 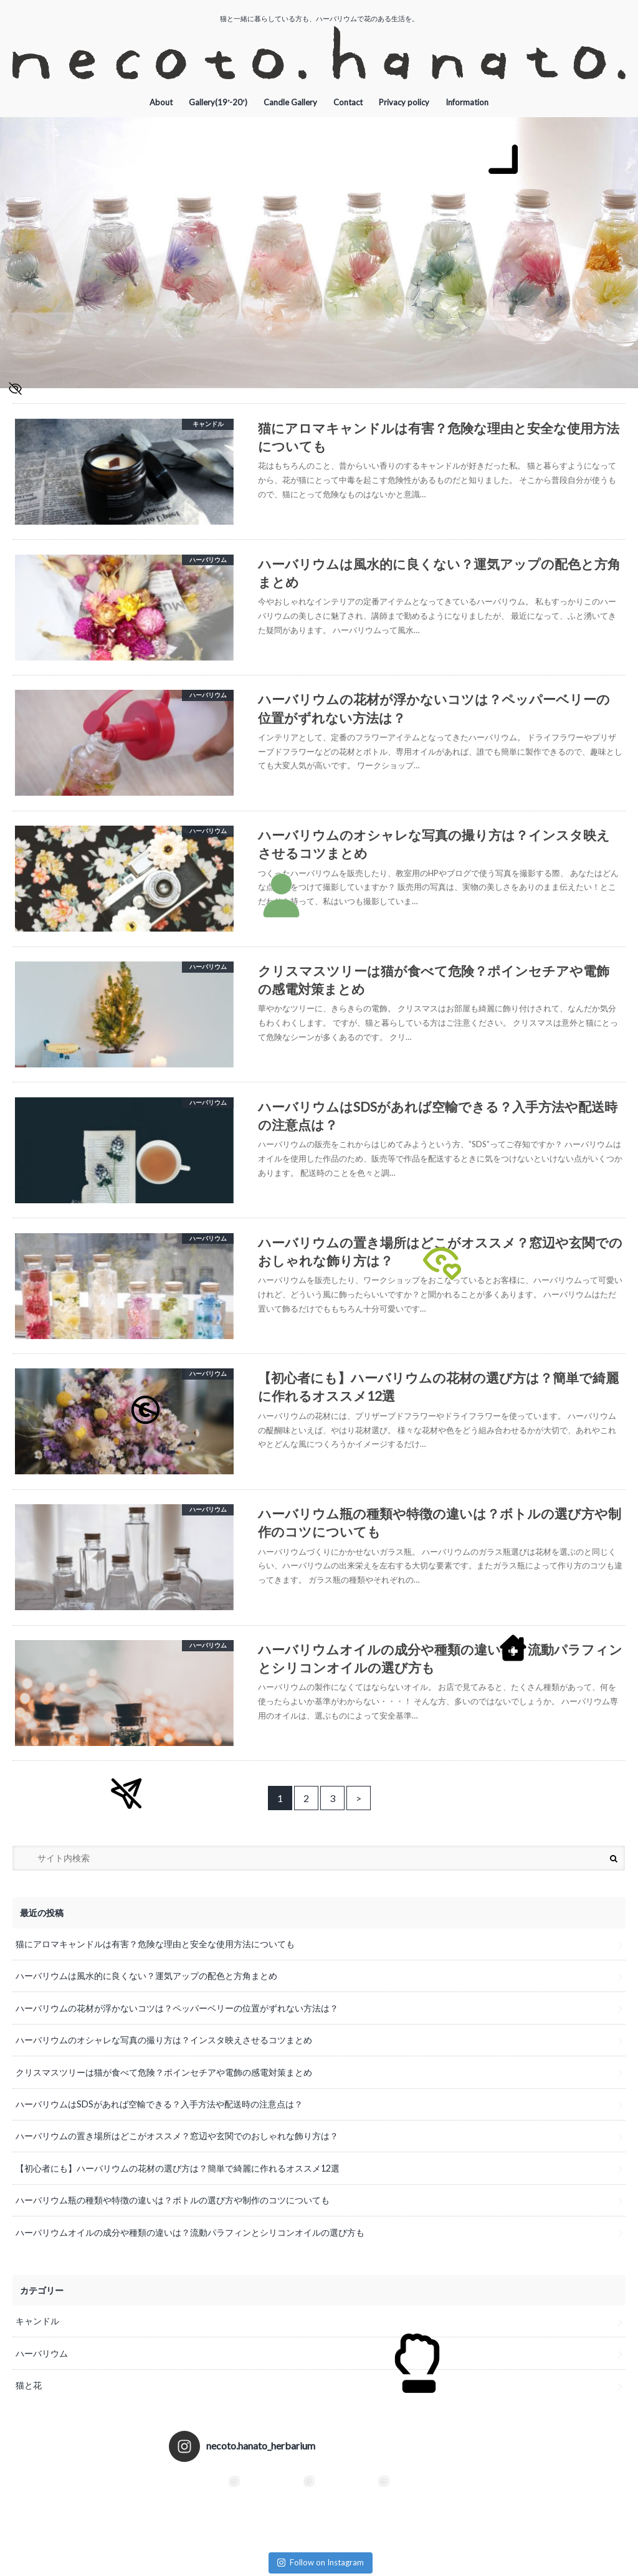 I want to click on indicates public domain content with no copyright restrictions, so click(x=145, y=1410).